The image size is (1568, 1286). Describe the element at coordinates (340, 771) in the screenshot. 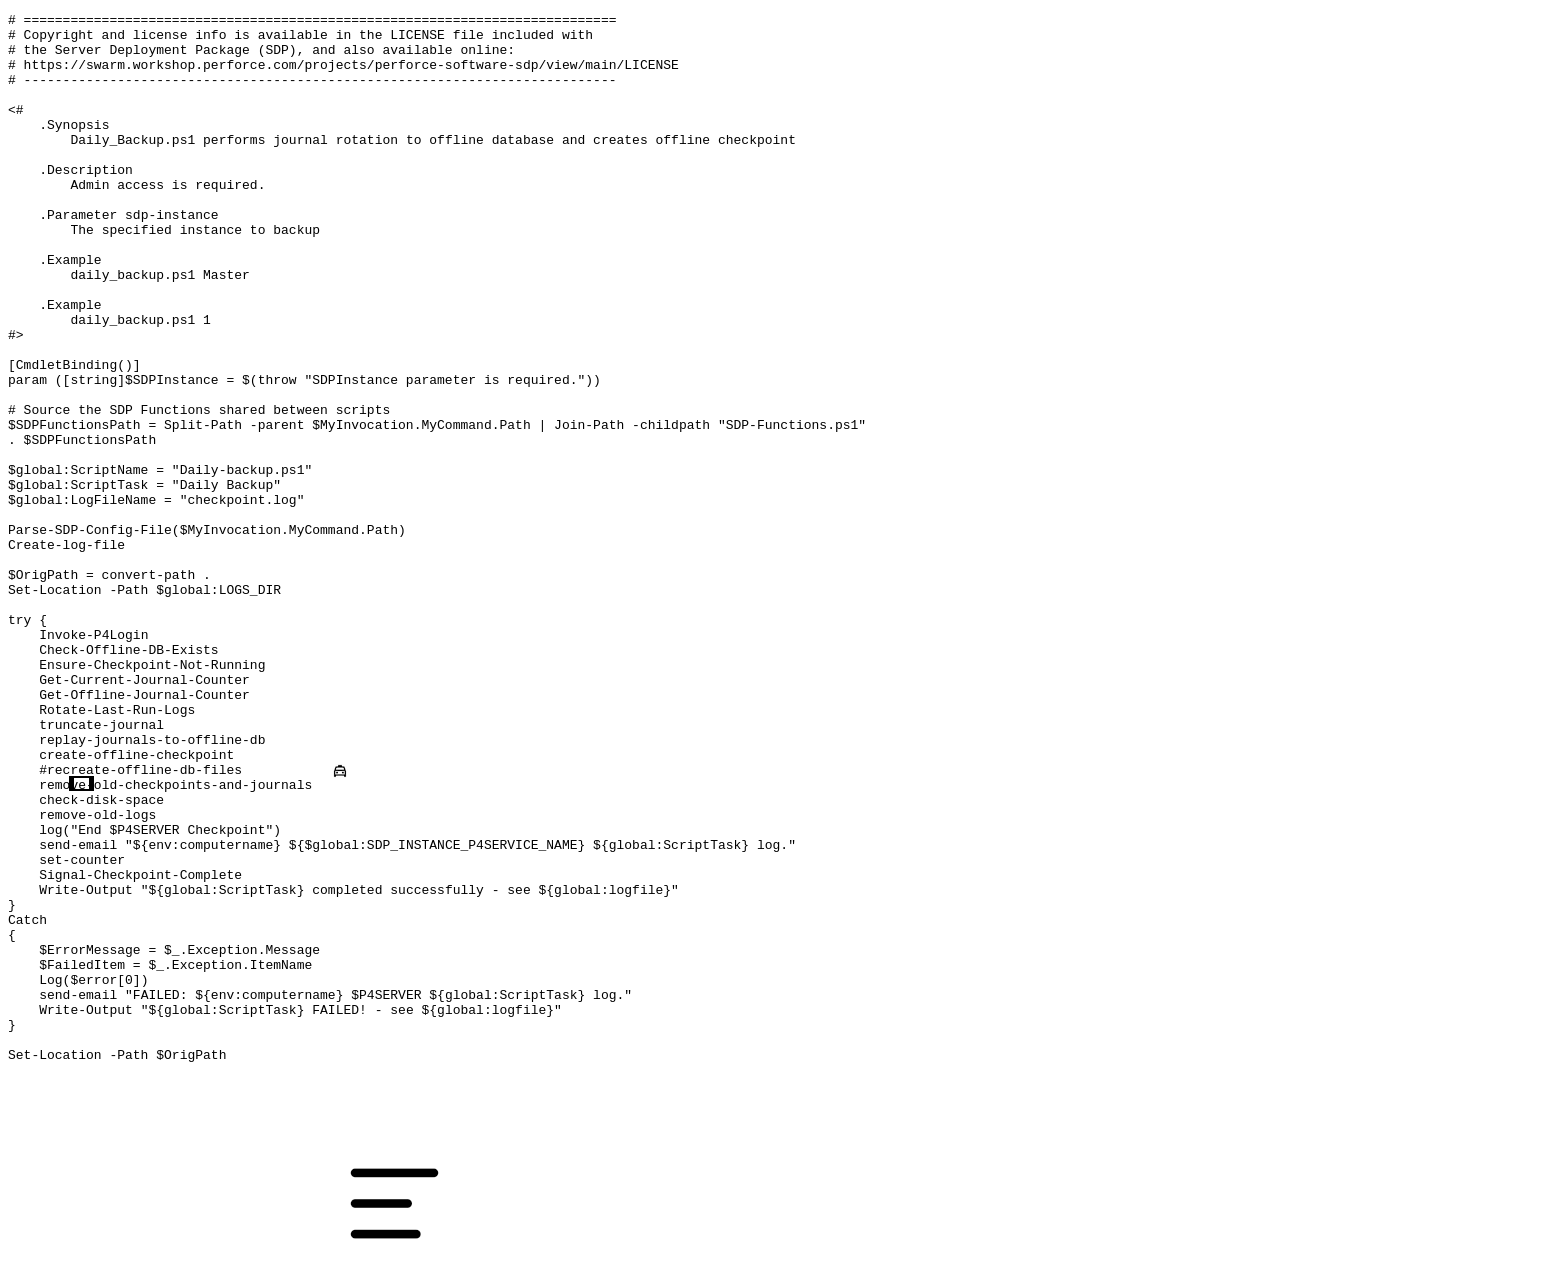

I see `request a taxi or rideshare` at that location.